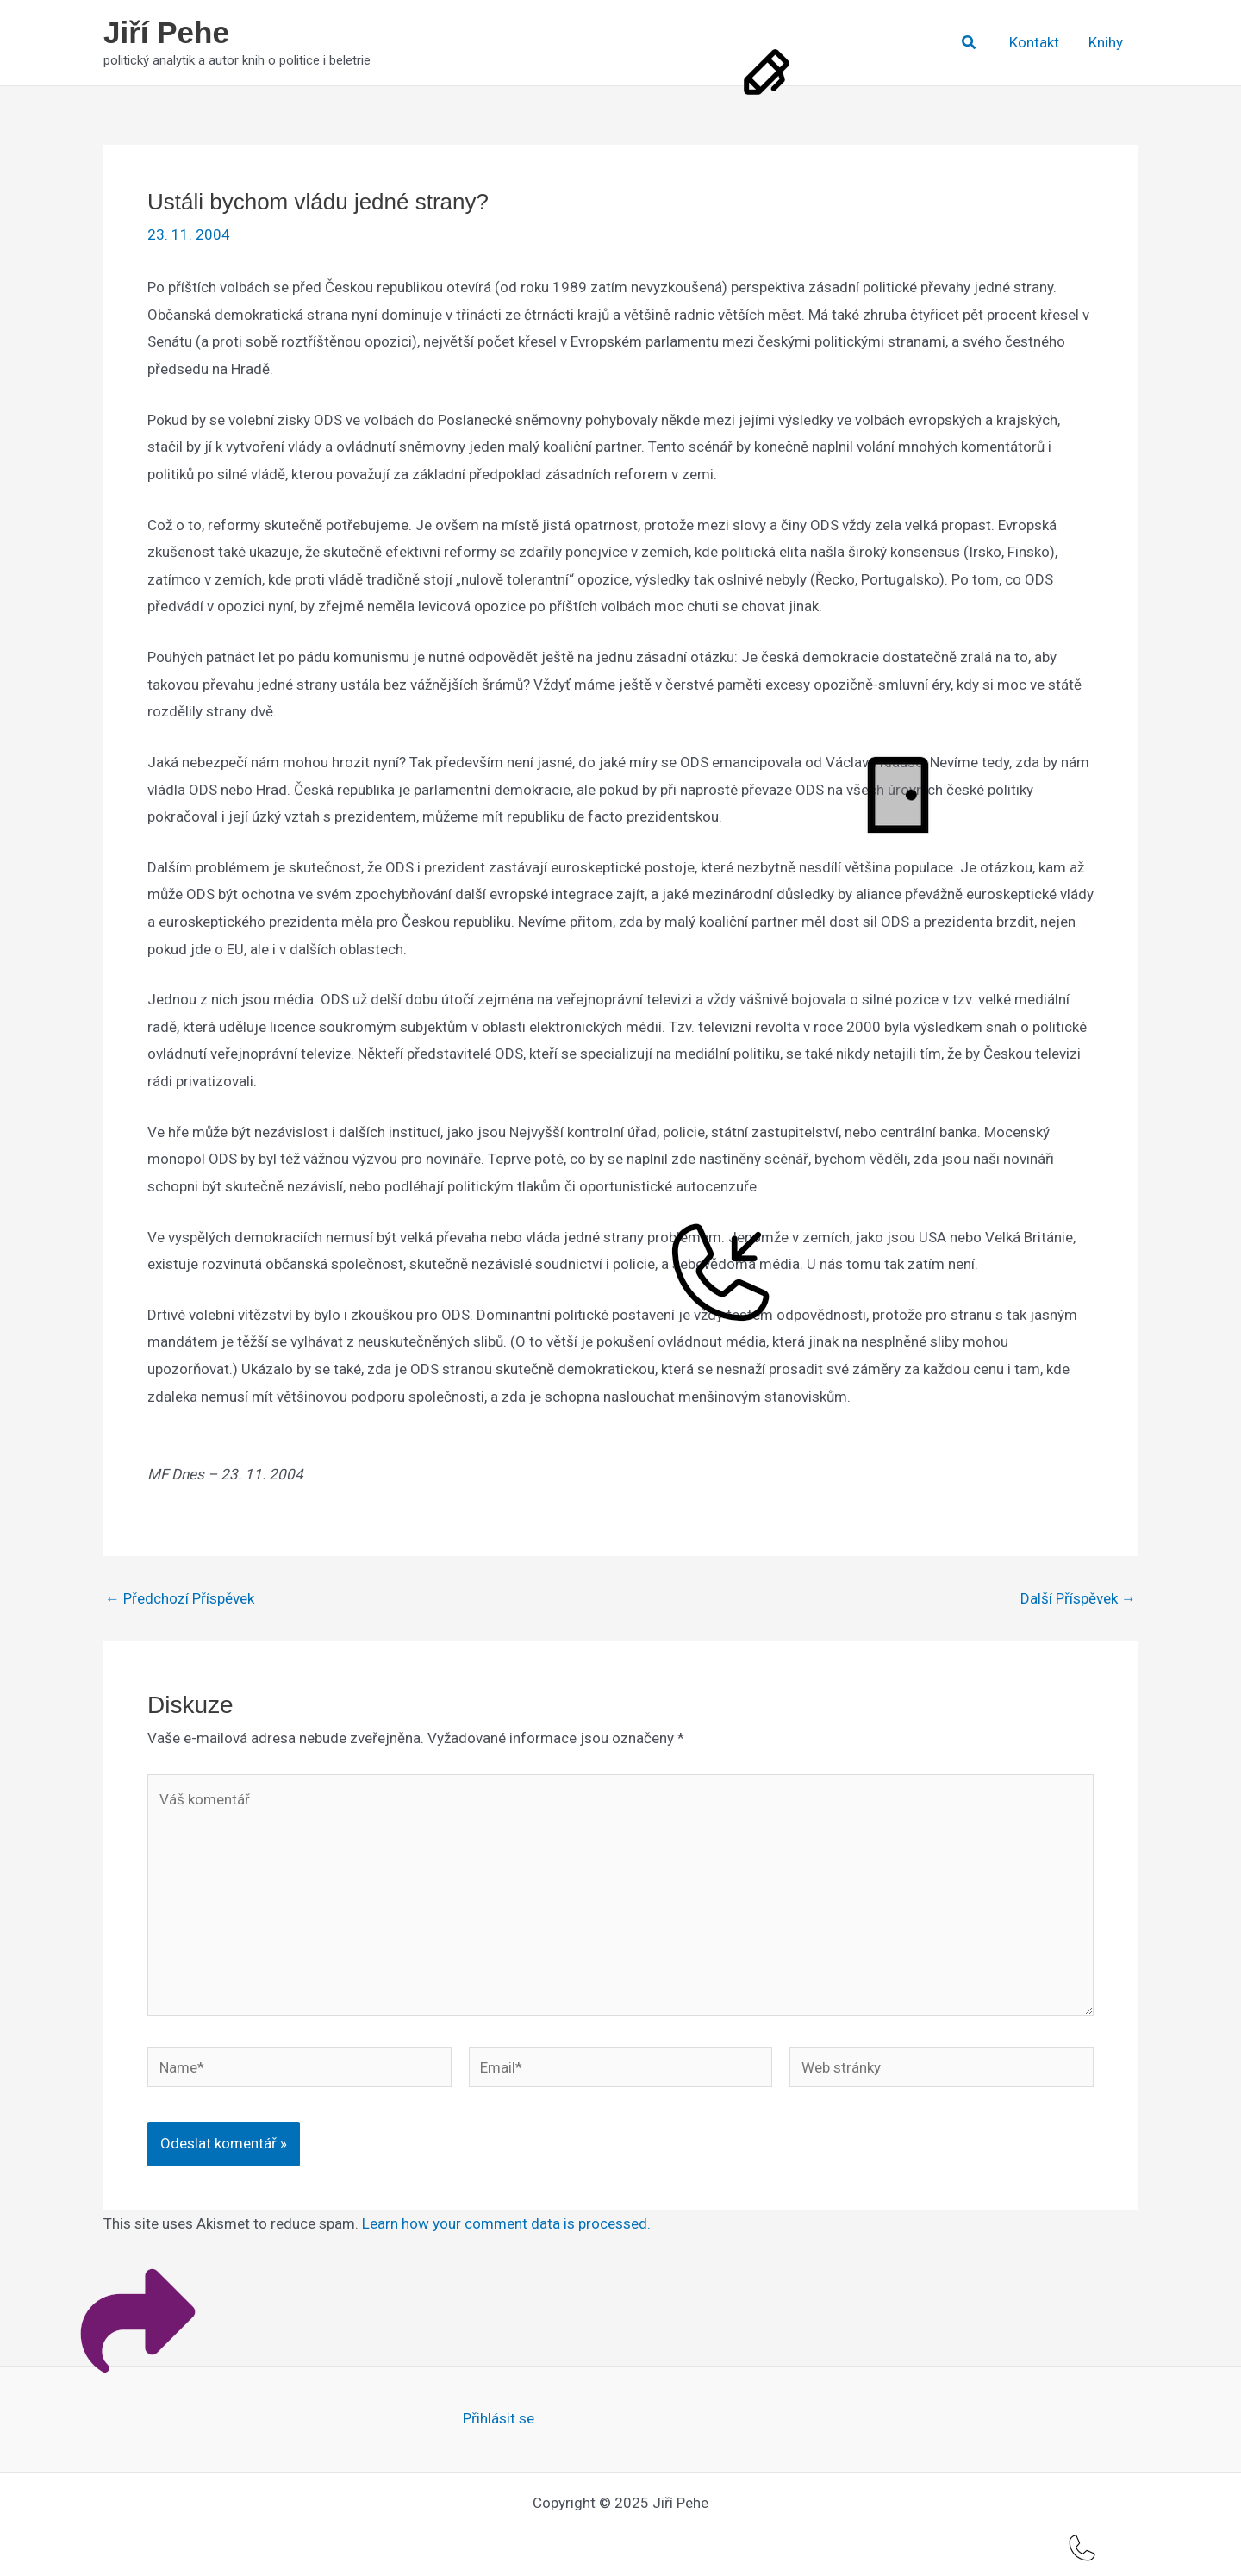 Image resolution: width=1241 pixels, height=2576 pixels. What do you see at coordinates (898, 795) in the screenshot?
I see `access door sensor settings` at bounding box center [898, 795].